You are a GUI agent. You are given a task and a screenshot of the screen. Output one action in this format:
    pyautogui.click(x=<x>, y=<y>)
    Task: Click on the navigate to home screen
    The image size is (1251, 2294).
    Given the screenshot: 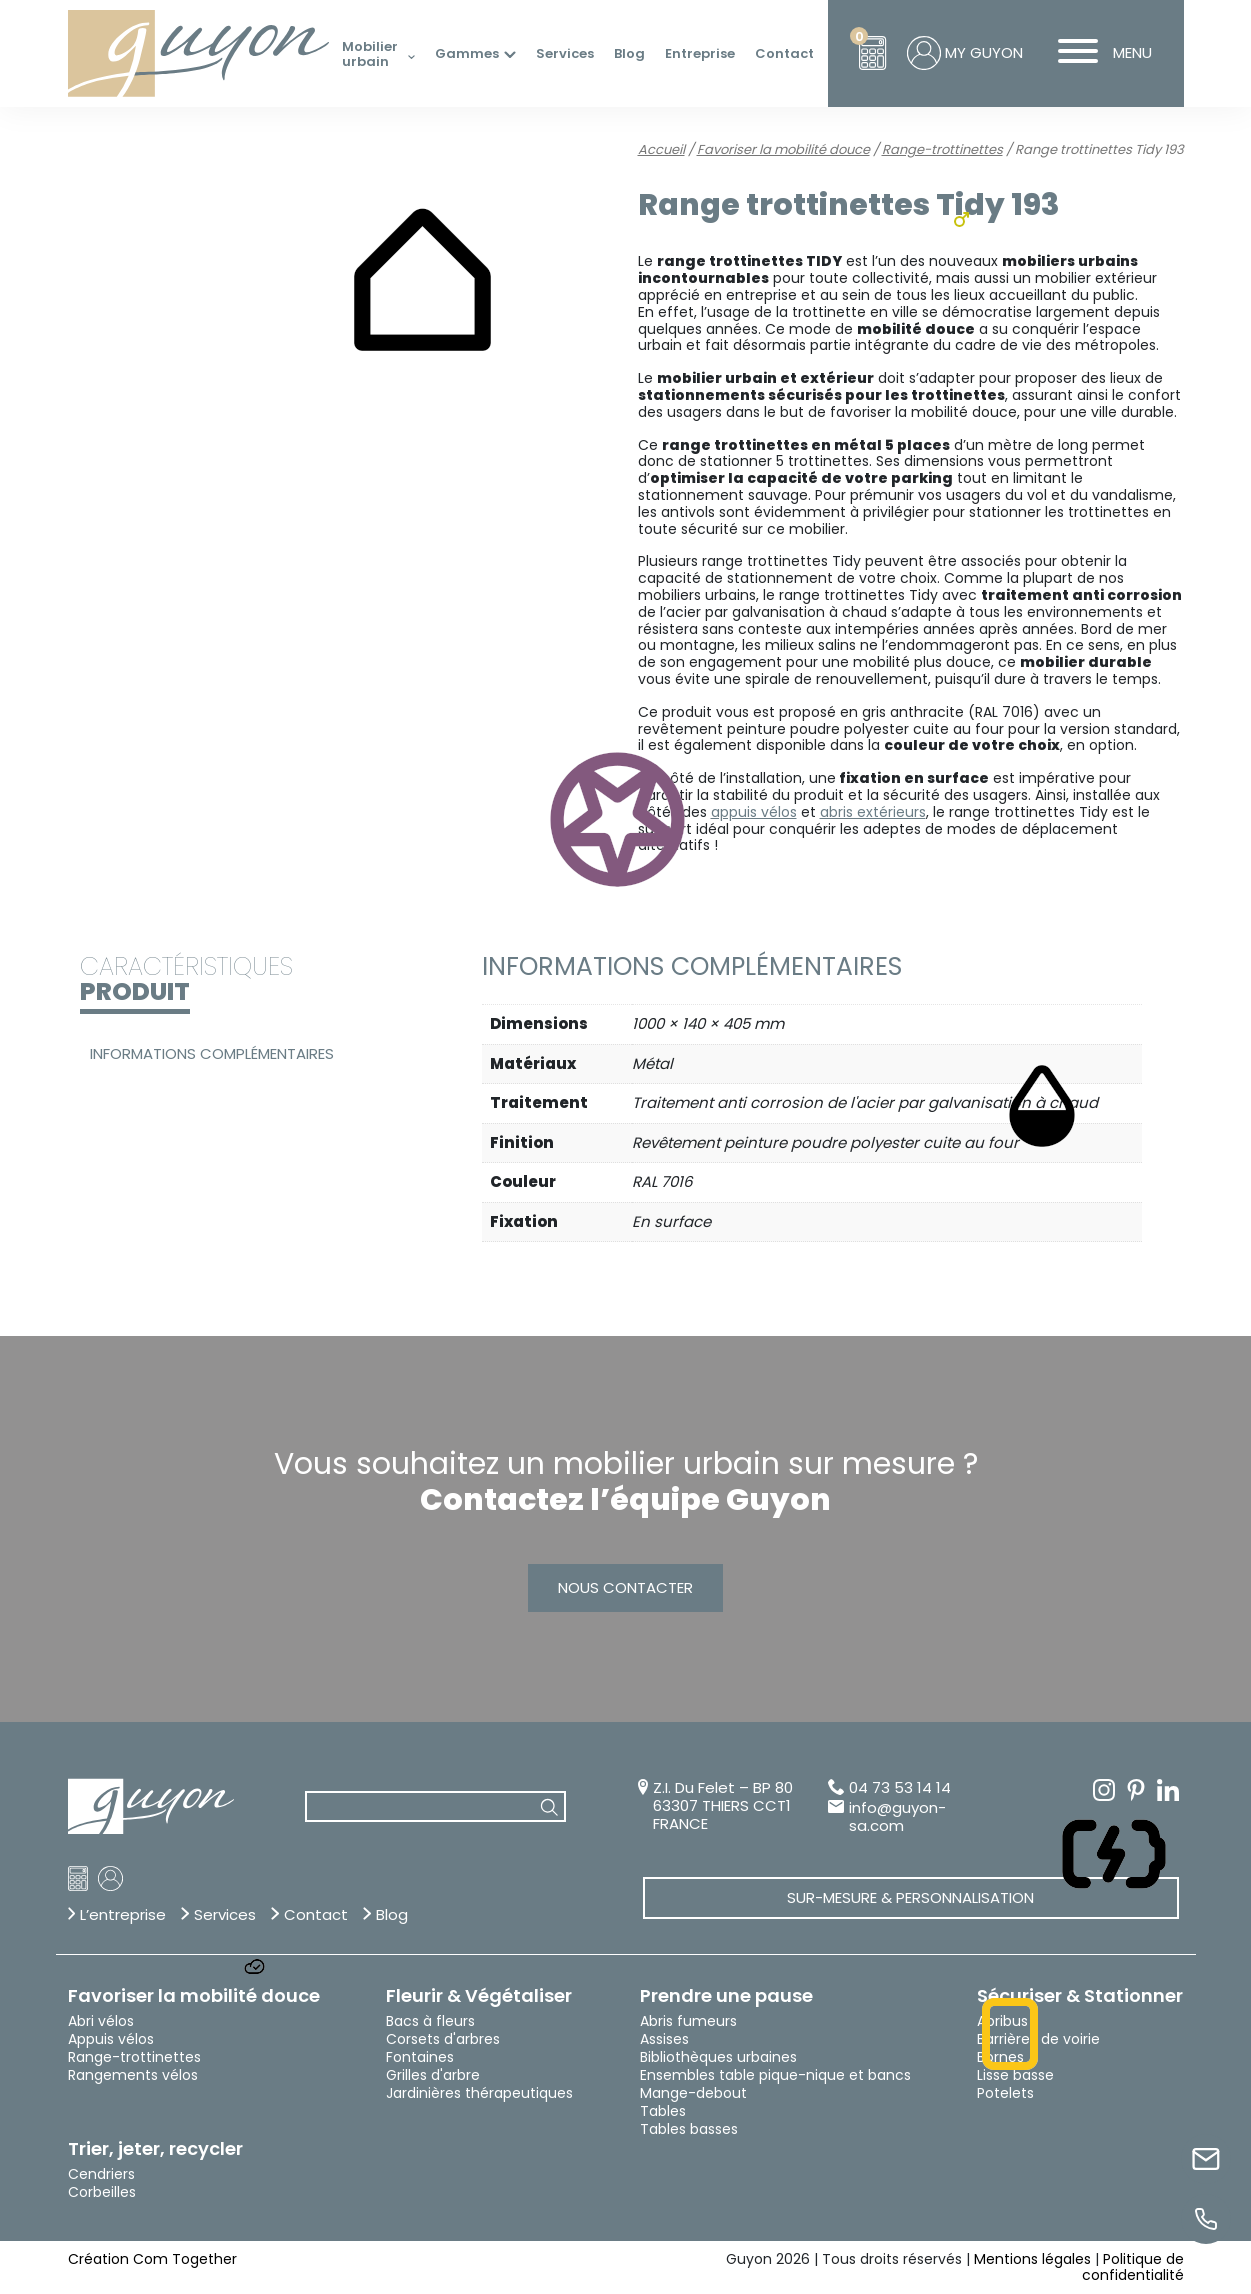 What is the action you would take?
    pyautogui.click(x=422, y=282)
    